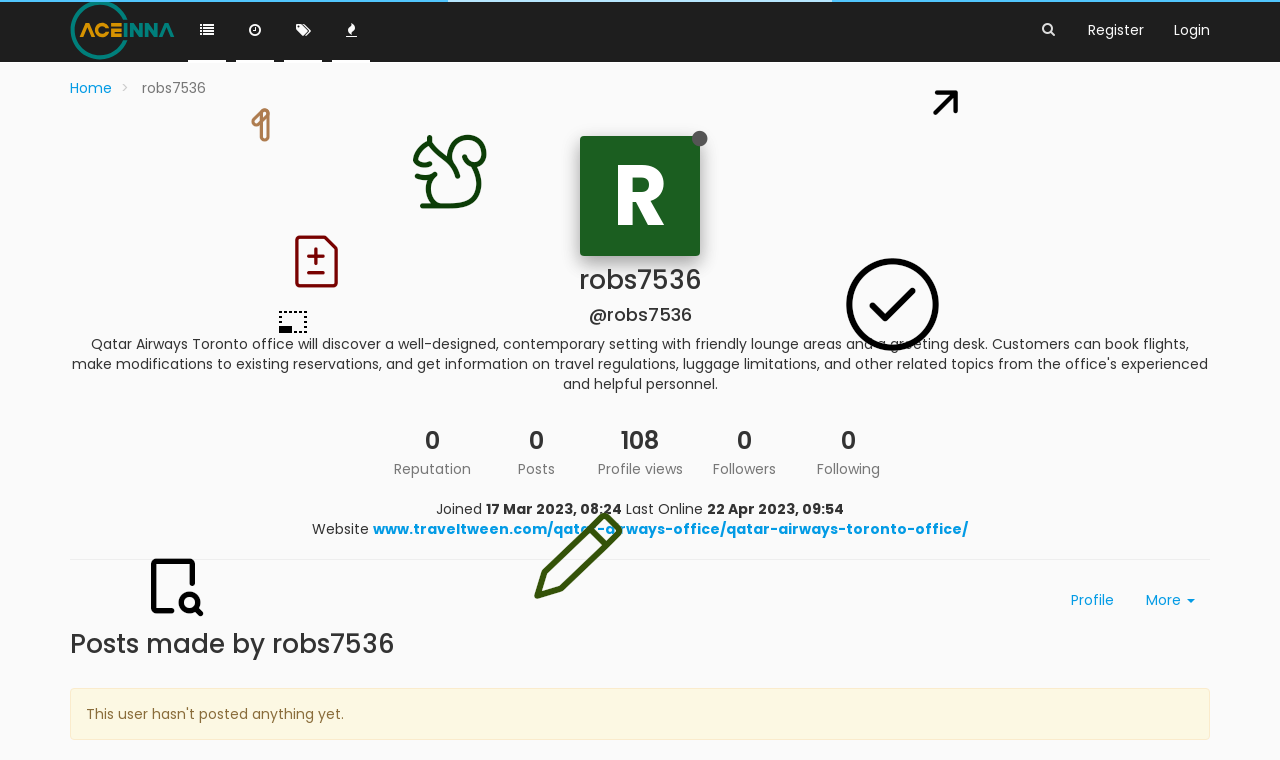  What do you see at coordinates (263, 125) in the screenshot?
I see `access google one subscription settings` at bounding box center [263, 125].